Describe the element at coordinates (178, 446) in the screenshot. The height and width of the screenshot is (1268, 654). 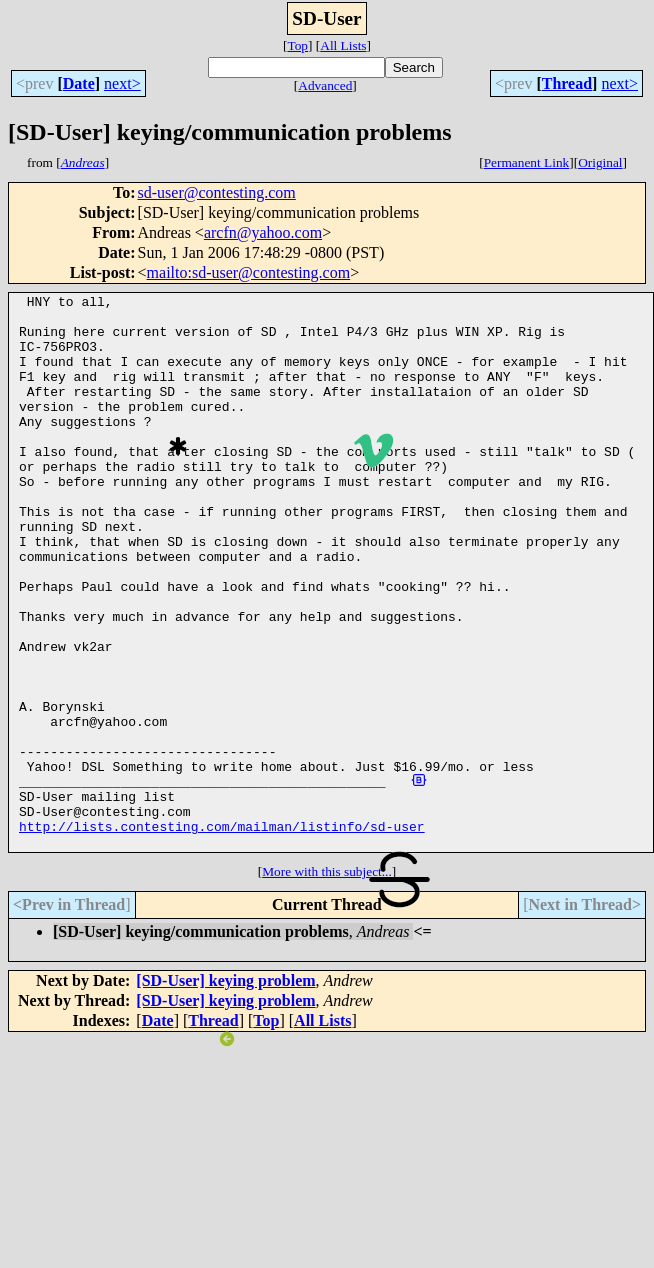
I see `access medical or health-related features` at that location.